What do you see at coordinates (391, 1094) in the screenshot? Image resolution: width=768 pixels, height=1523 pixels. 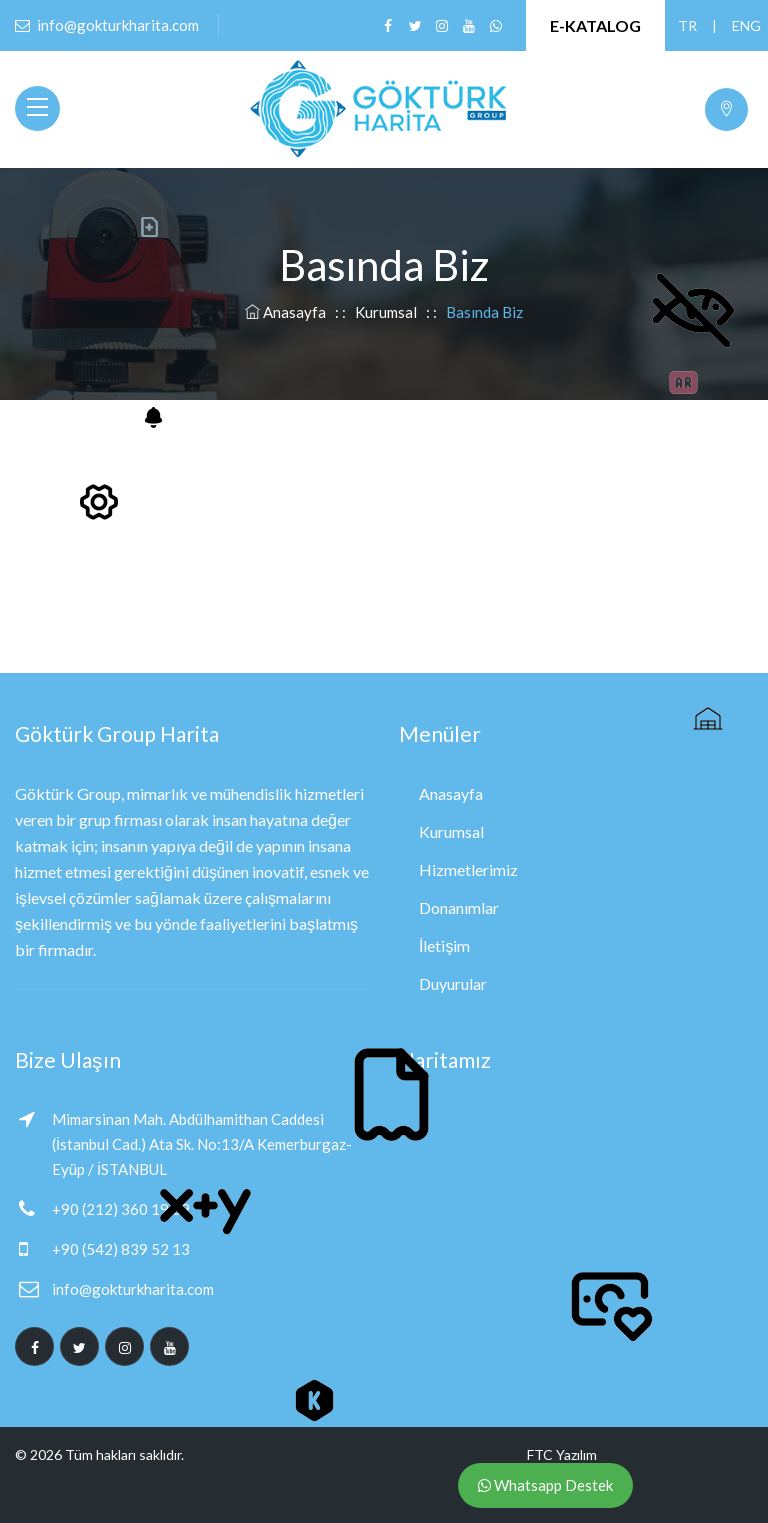 I see `view invoice or billing details` at bounding box center [391, 1094].